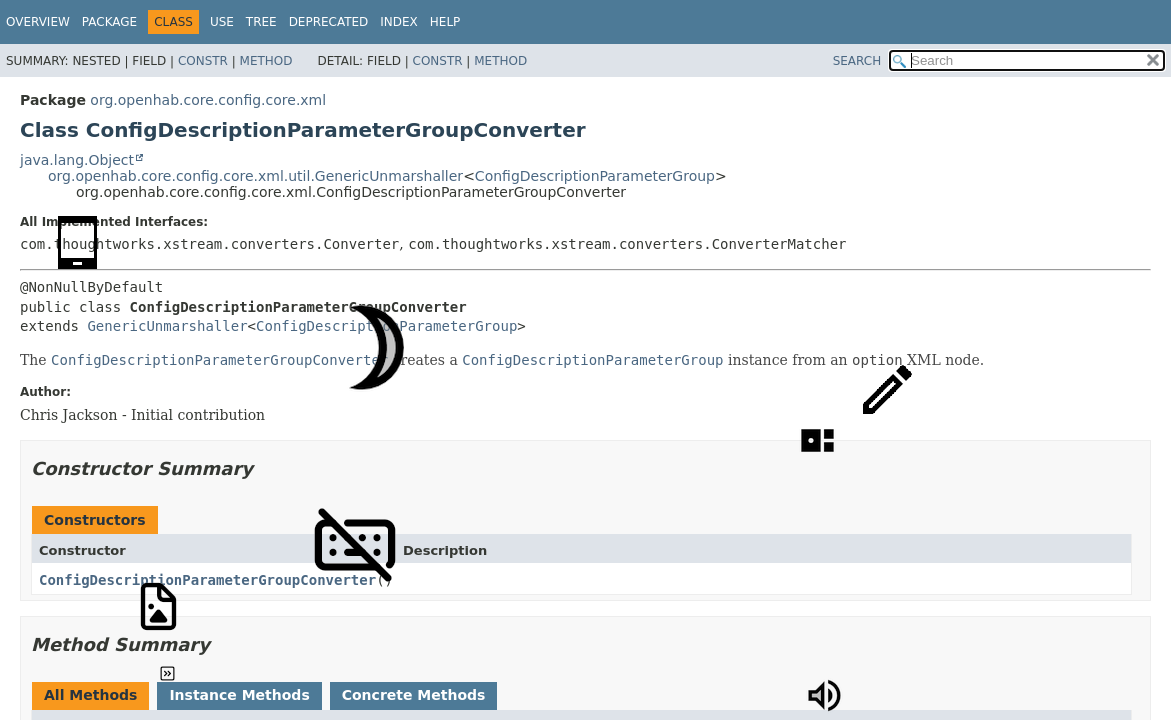 This screenshot has height=720, width=1171. What do you see at coordinates (374, 347) in the screenshot?
I see `toggle dark mode or night theme` at bounding box center [374, 347].